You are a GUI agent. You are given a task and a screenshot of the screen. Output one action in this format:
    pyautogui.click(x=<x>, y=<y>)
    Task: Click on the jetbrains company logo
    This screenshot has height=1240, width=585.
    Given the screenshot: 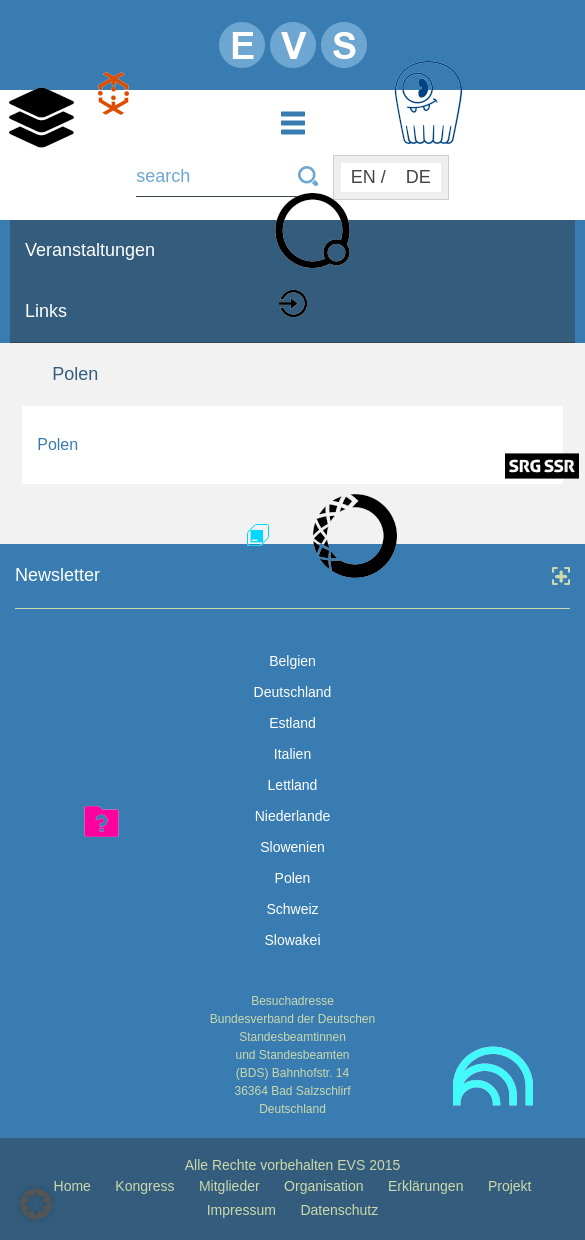 What is the action you would take?
    pyautogui.click(x=258, y=535)
    